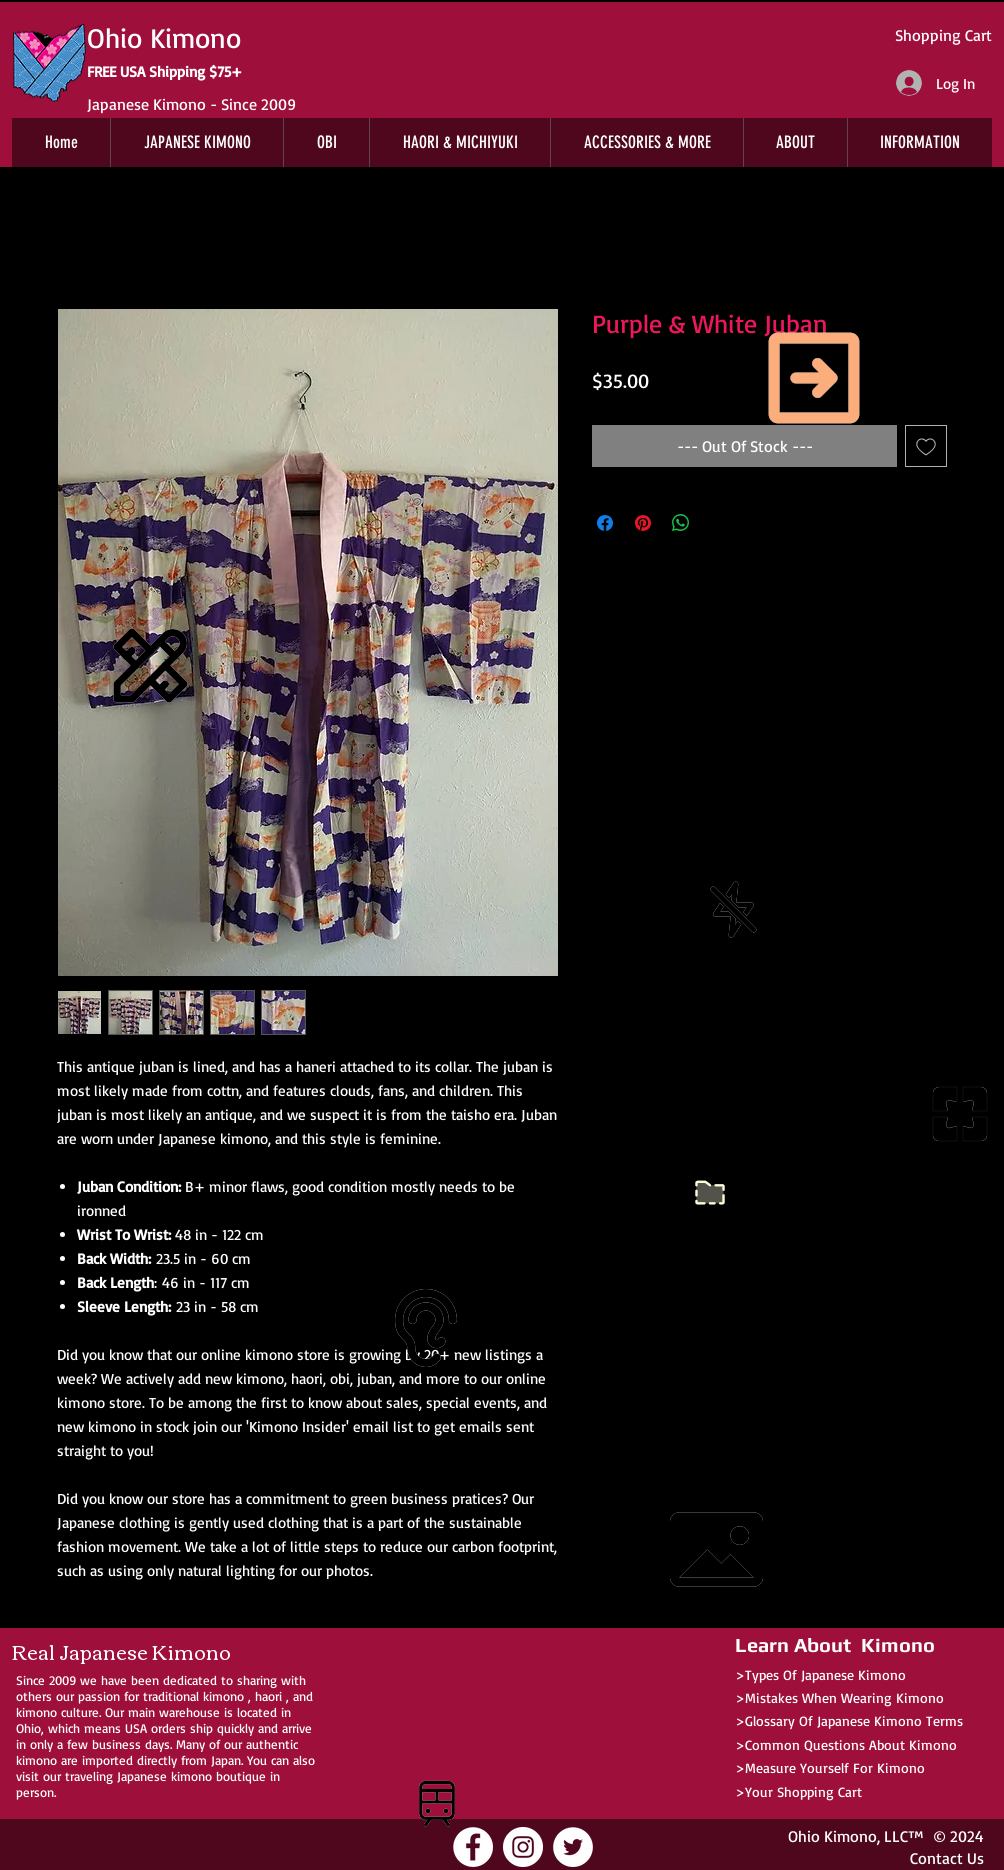  What do you see at coordinates (960, 1114) in the screenshot?
I see `access pages or documents` at bounding box center [960, 1114].